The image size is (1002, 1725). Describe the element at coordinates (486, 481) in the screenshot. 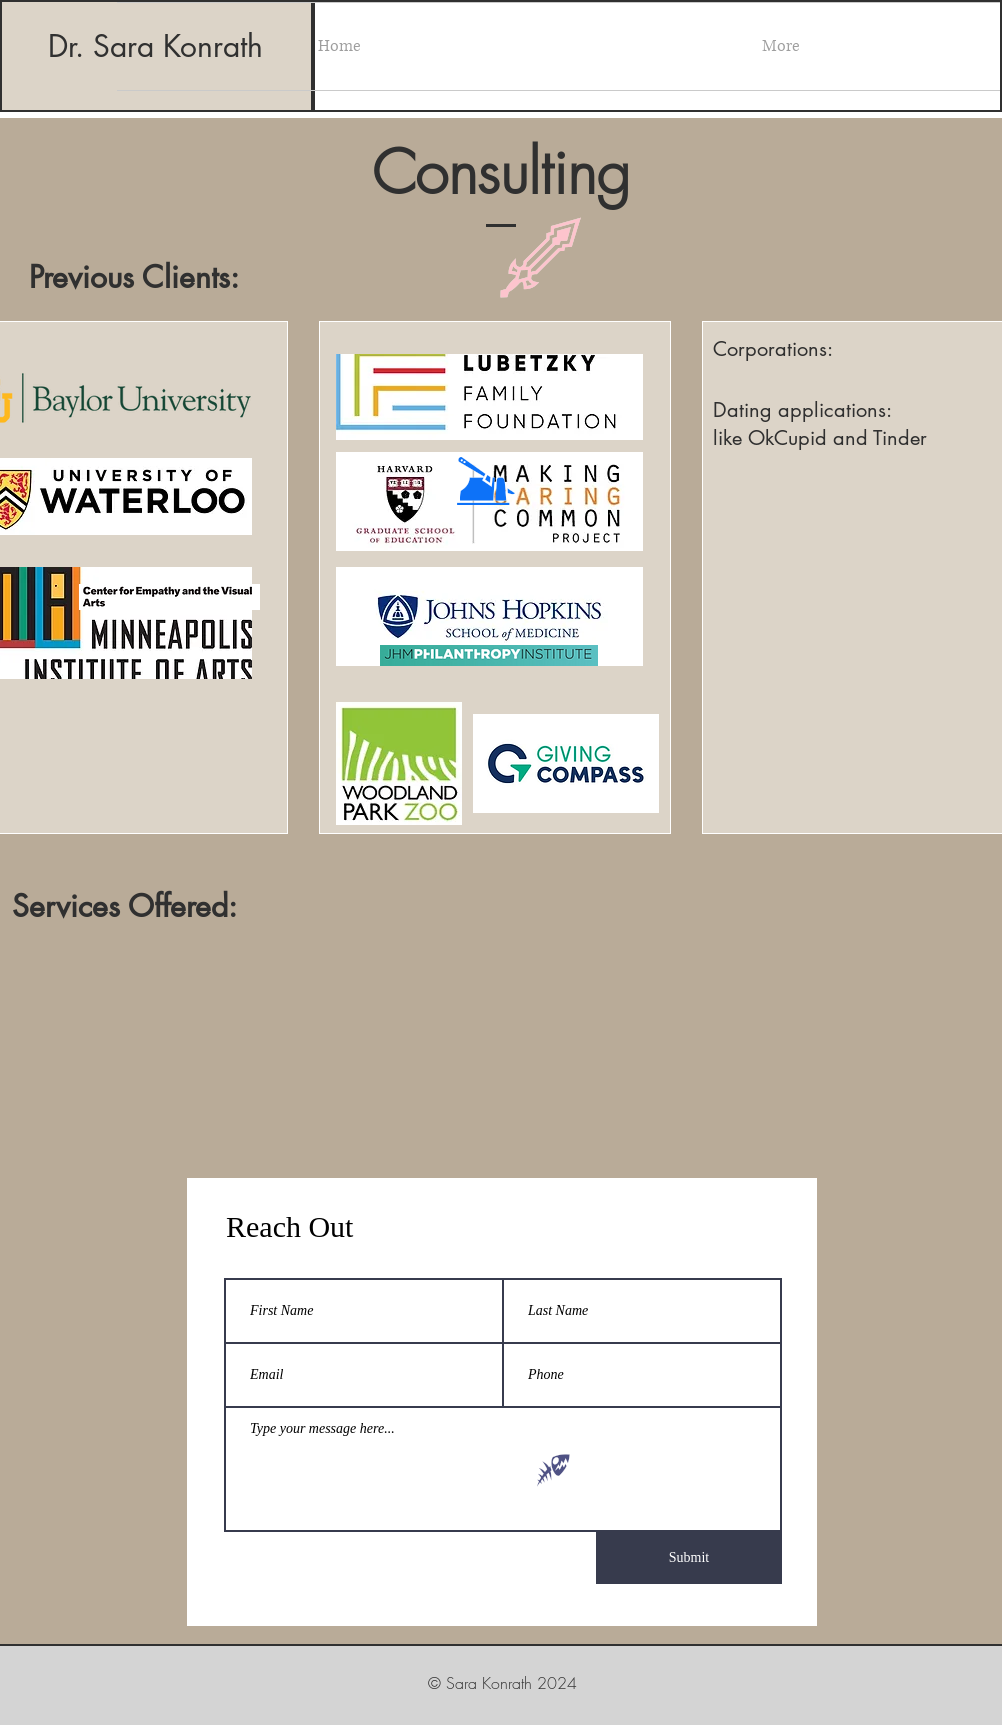

I see `butter ingredient in a cooking or recipe game` at that location.